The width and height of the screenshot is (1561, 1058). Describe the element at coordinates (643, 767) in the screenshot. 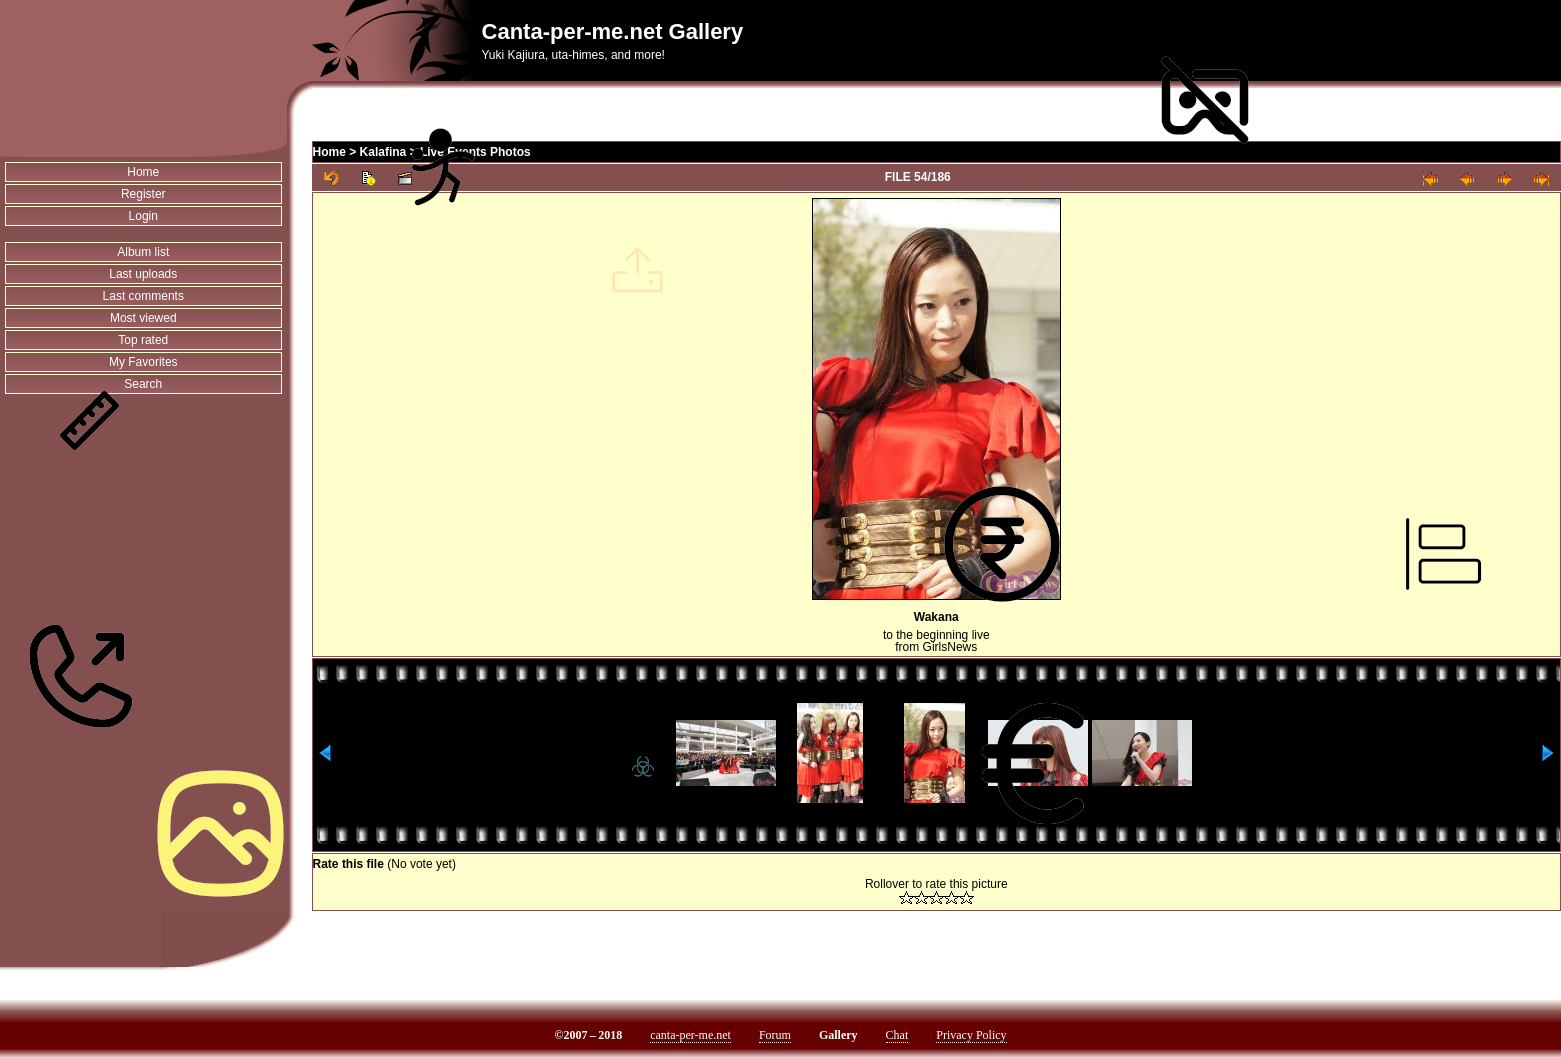

I see `indicates hazardous or dangerous content` at that location.